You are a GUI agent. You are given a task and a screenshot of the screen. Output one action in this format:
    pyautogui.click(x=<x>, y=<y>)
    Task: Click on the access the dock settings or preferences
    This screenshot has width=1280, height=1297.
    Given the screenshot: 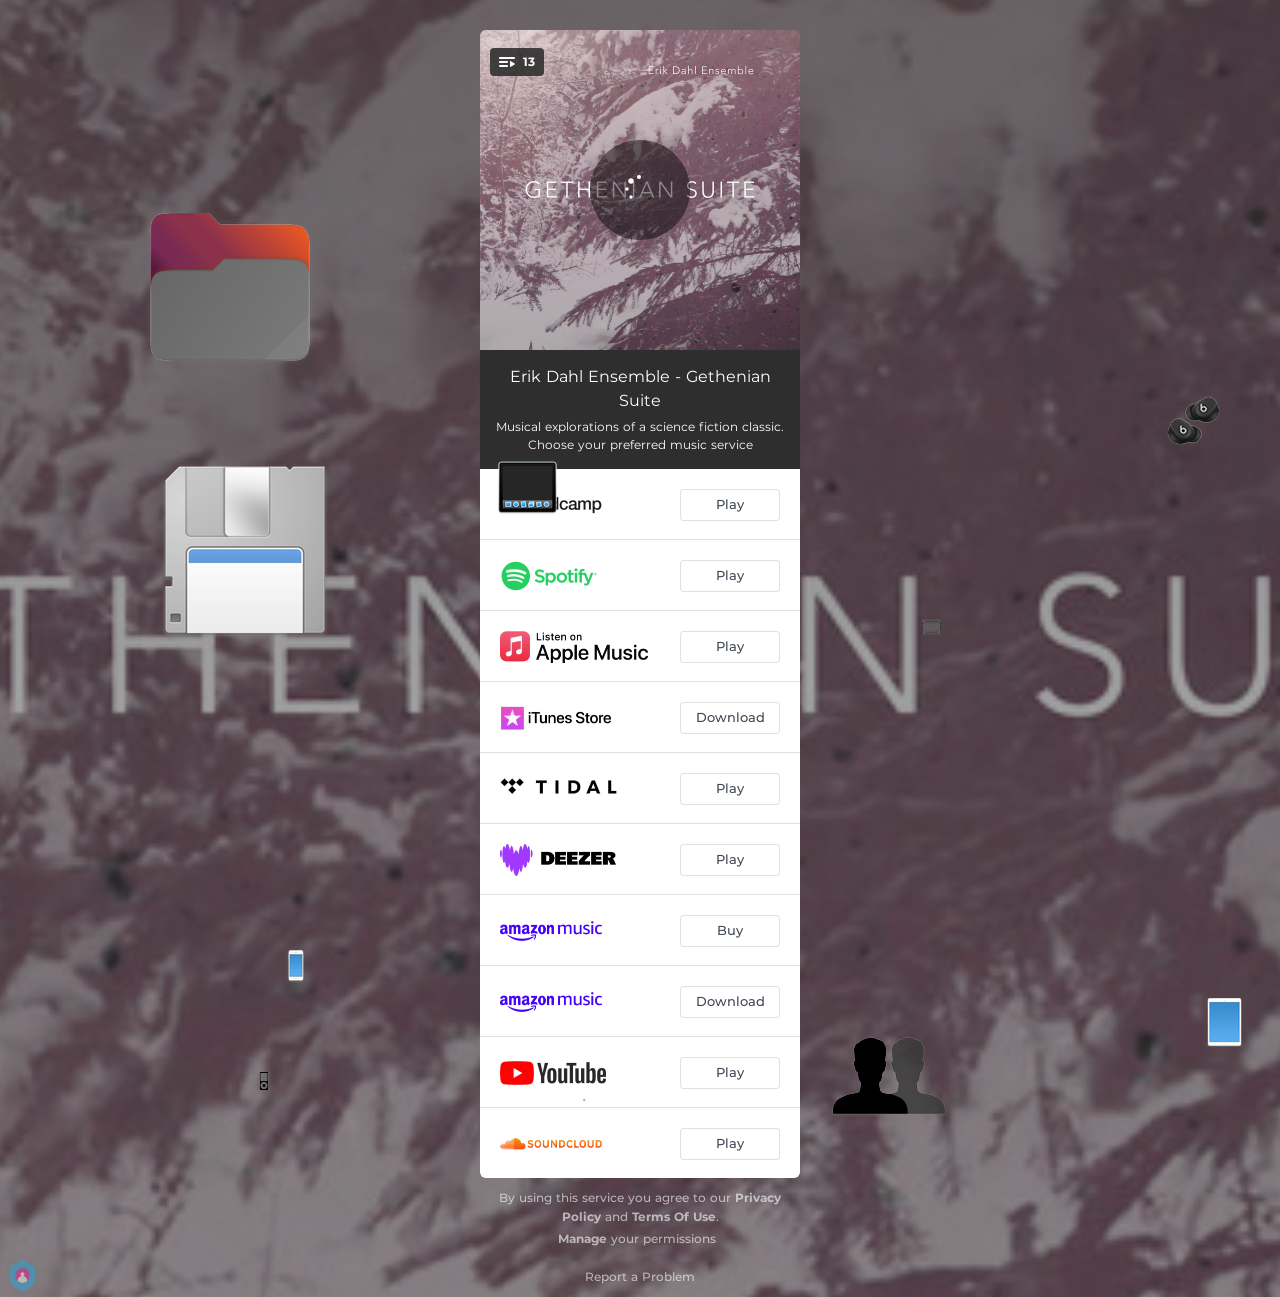 What is the action you would take?
    pyautogui.click(x=527, y=487)
    